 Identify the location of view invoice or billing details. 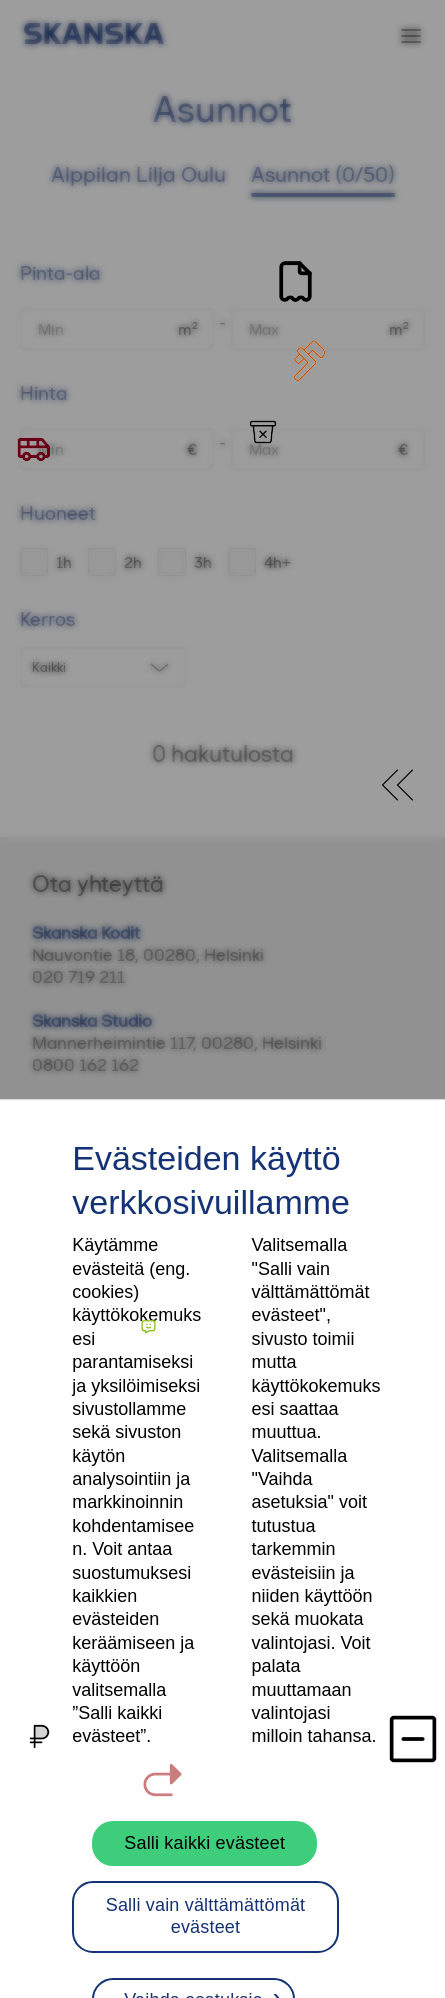
(295, 281).